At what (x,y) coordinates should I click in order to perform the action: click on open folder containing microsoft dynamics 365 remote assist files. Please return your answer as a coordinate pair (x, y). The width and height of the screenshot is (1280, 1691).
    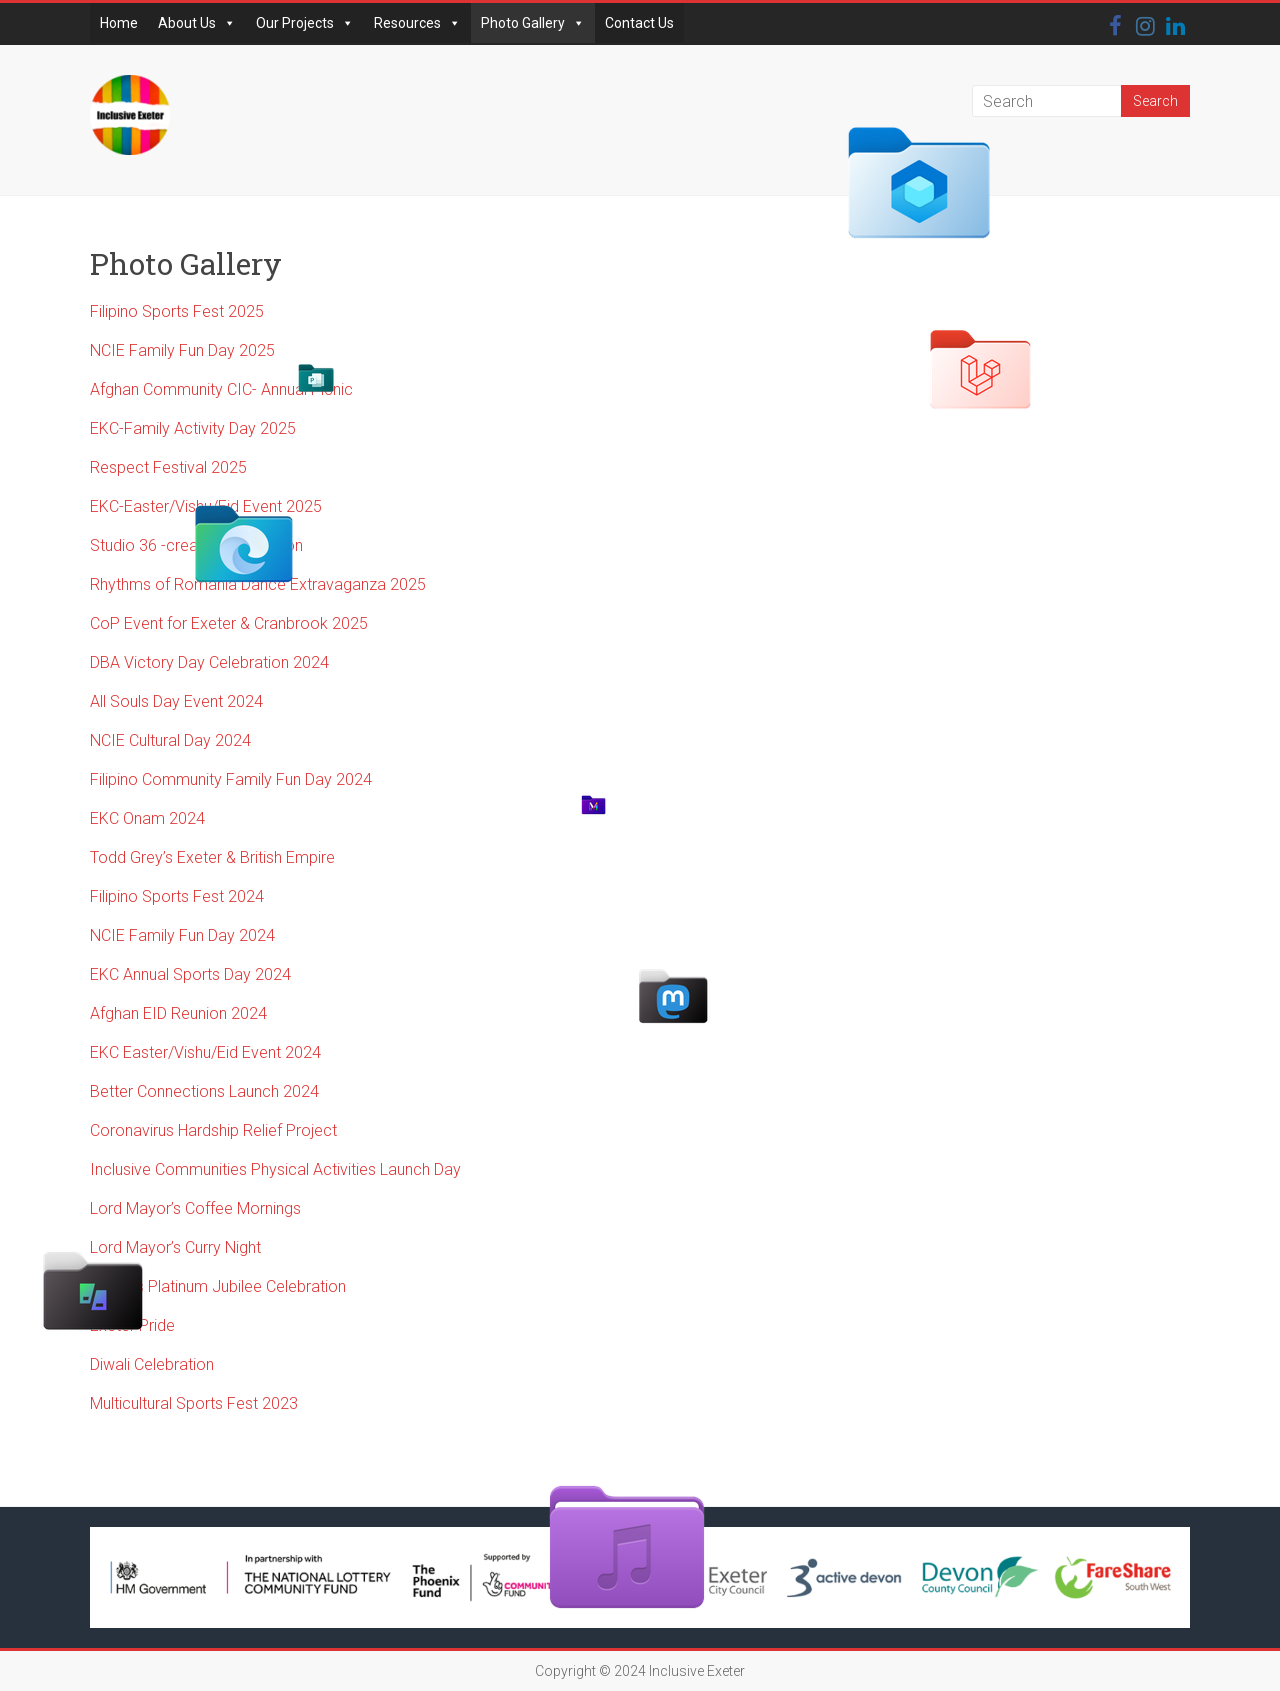
    Looking at the image, I should click on (918, 186).